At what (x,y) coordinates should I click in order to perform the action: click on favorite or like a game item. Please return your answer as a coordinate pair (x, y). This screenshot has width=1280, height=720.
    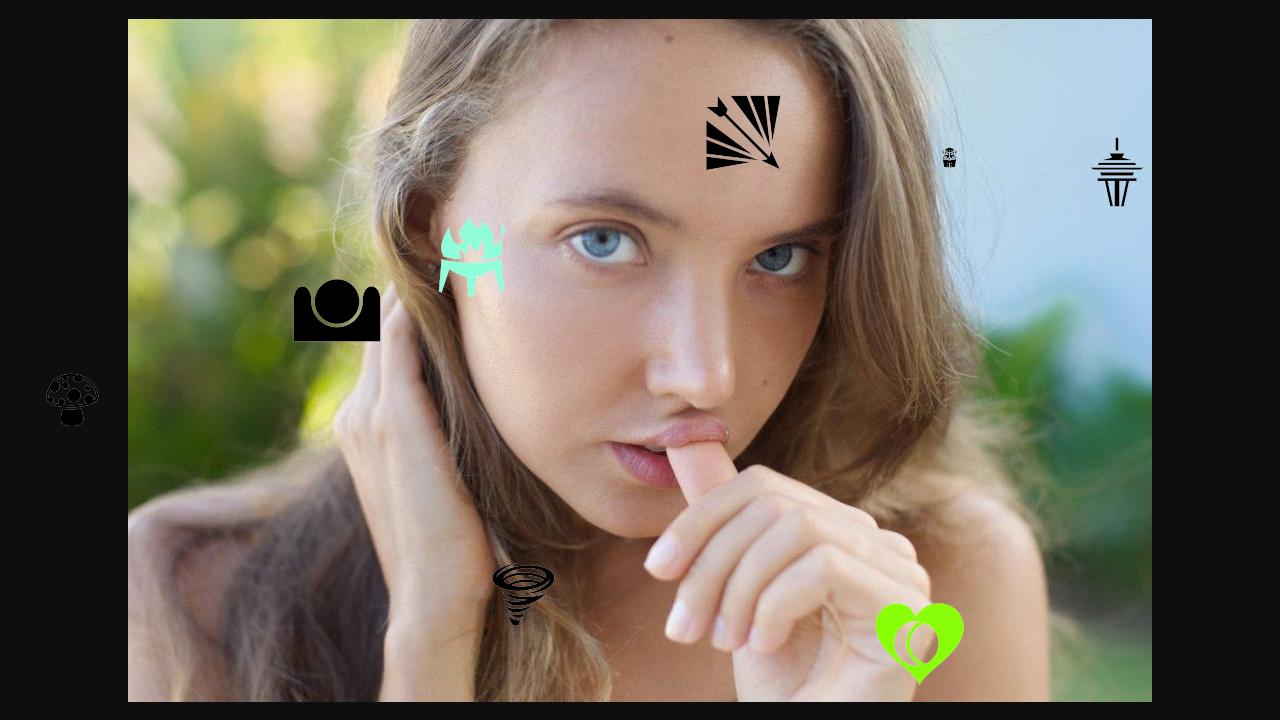
    Looking at the image, I should click on (919, 643).